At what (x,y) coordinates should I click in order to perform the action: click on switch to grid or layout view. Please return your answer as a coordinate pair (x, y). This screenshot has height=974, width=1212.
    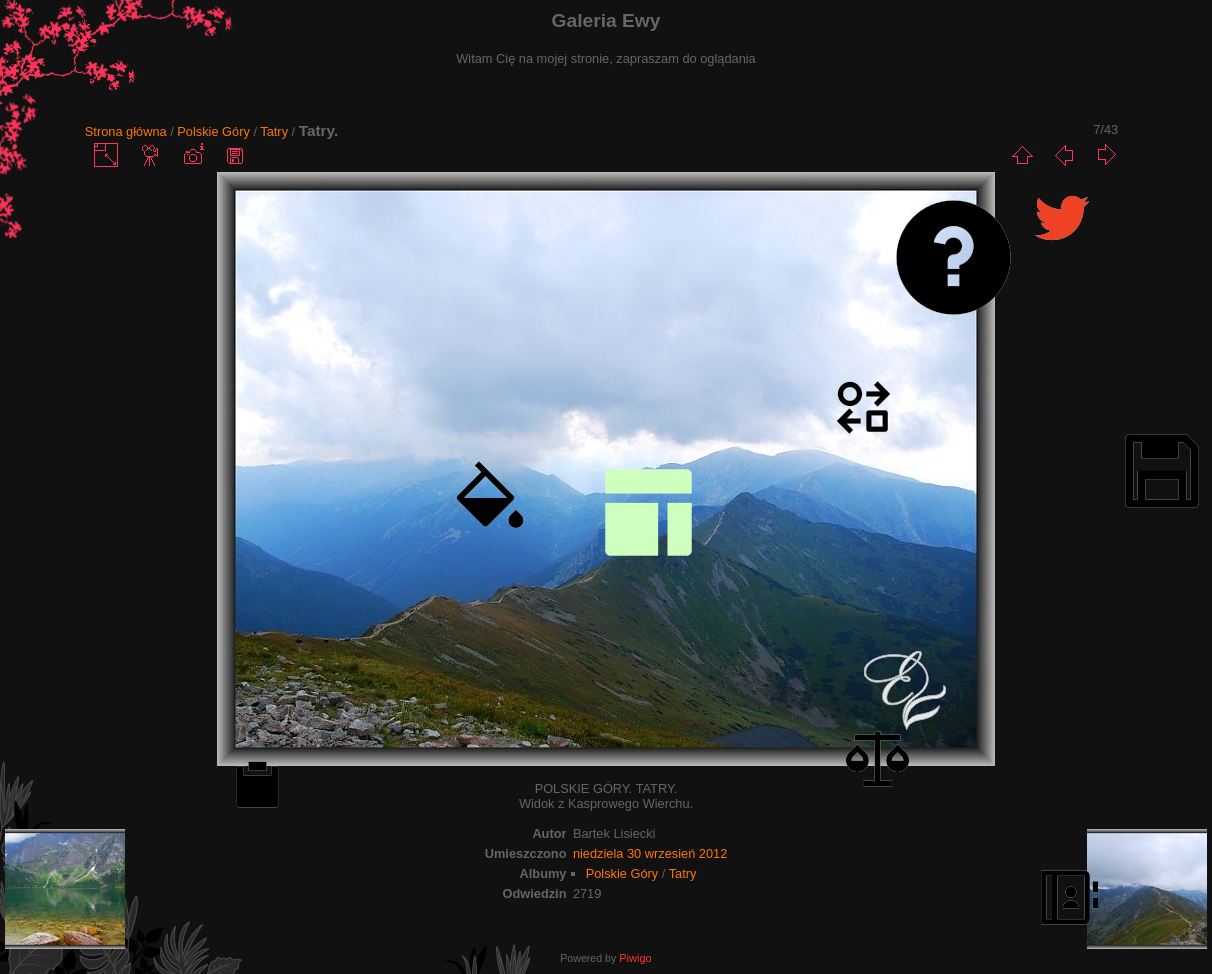
    Looking at the image, I should click on (648, 512).